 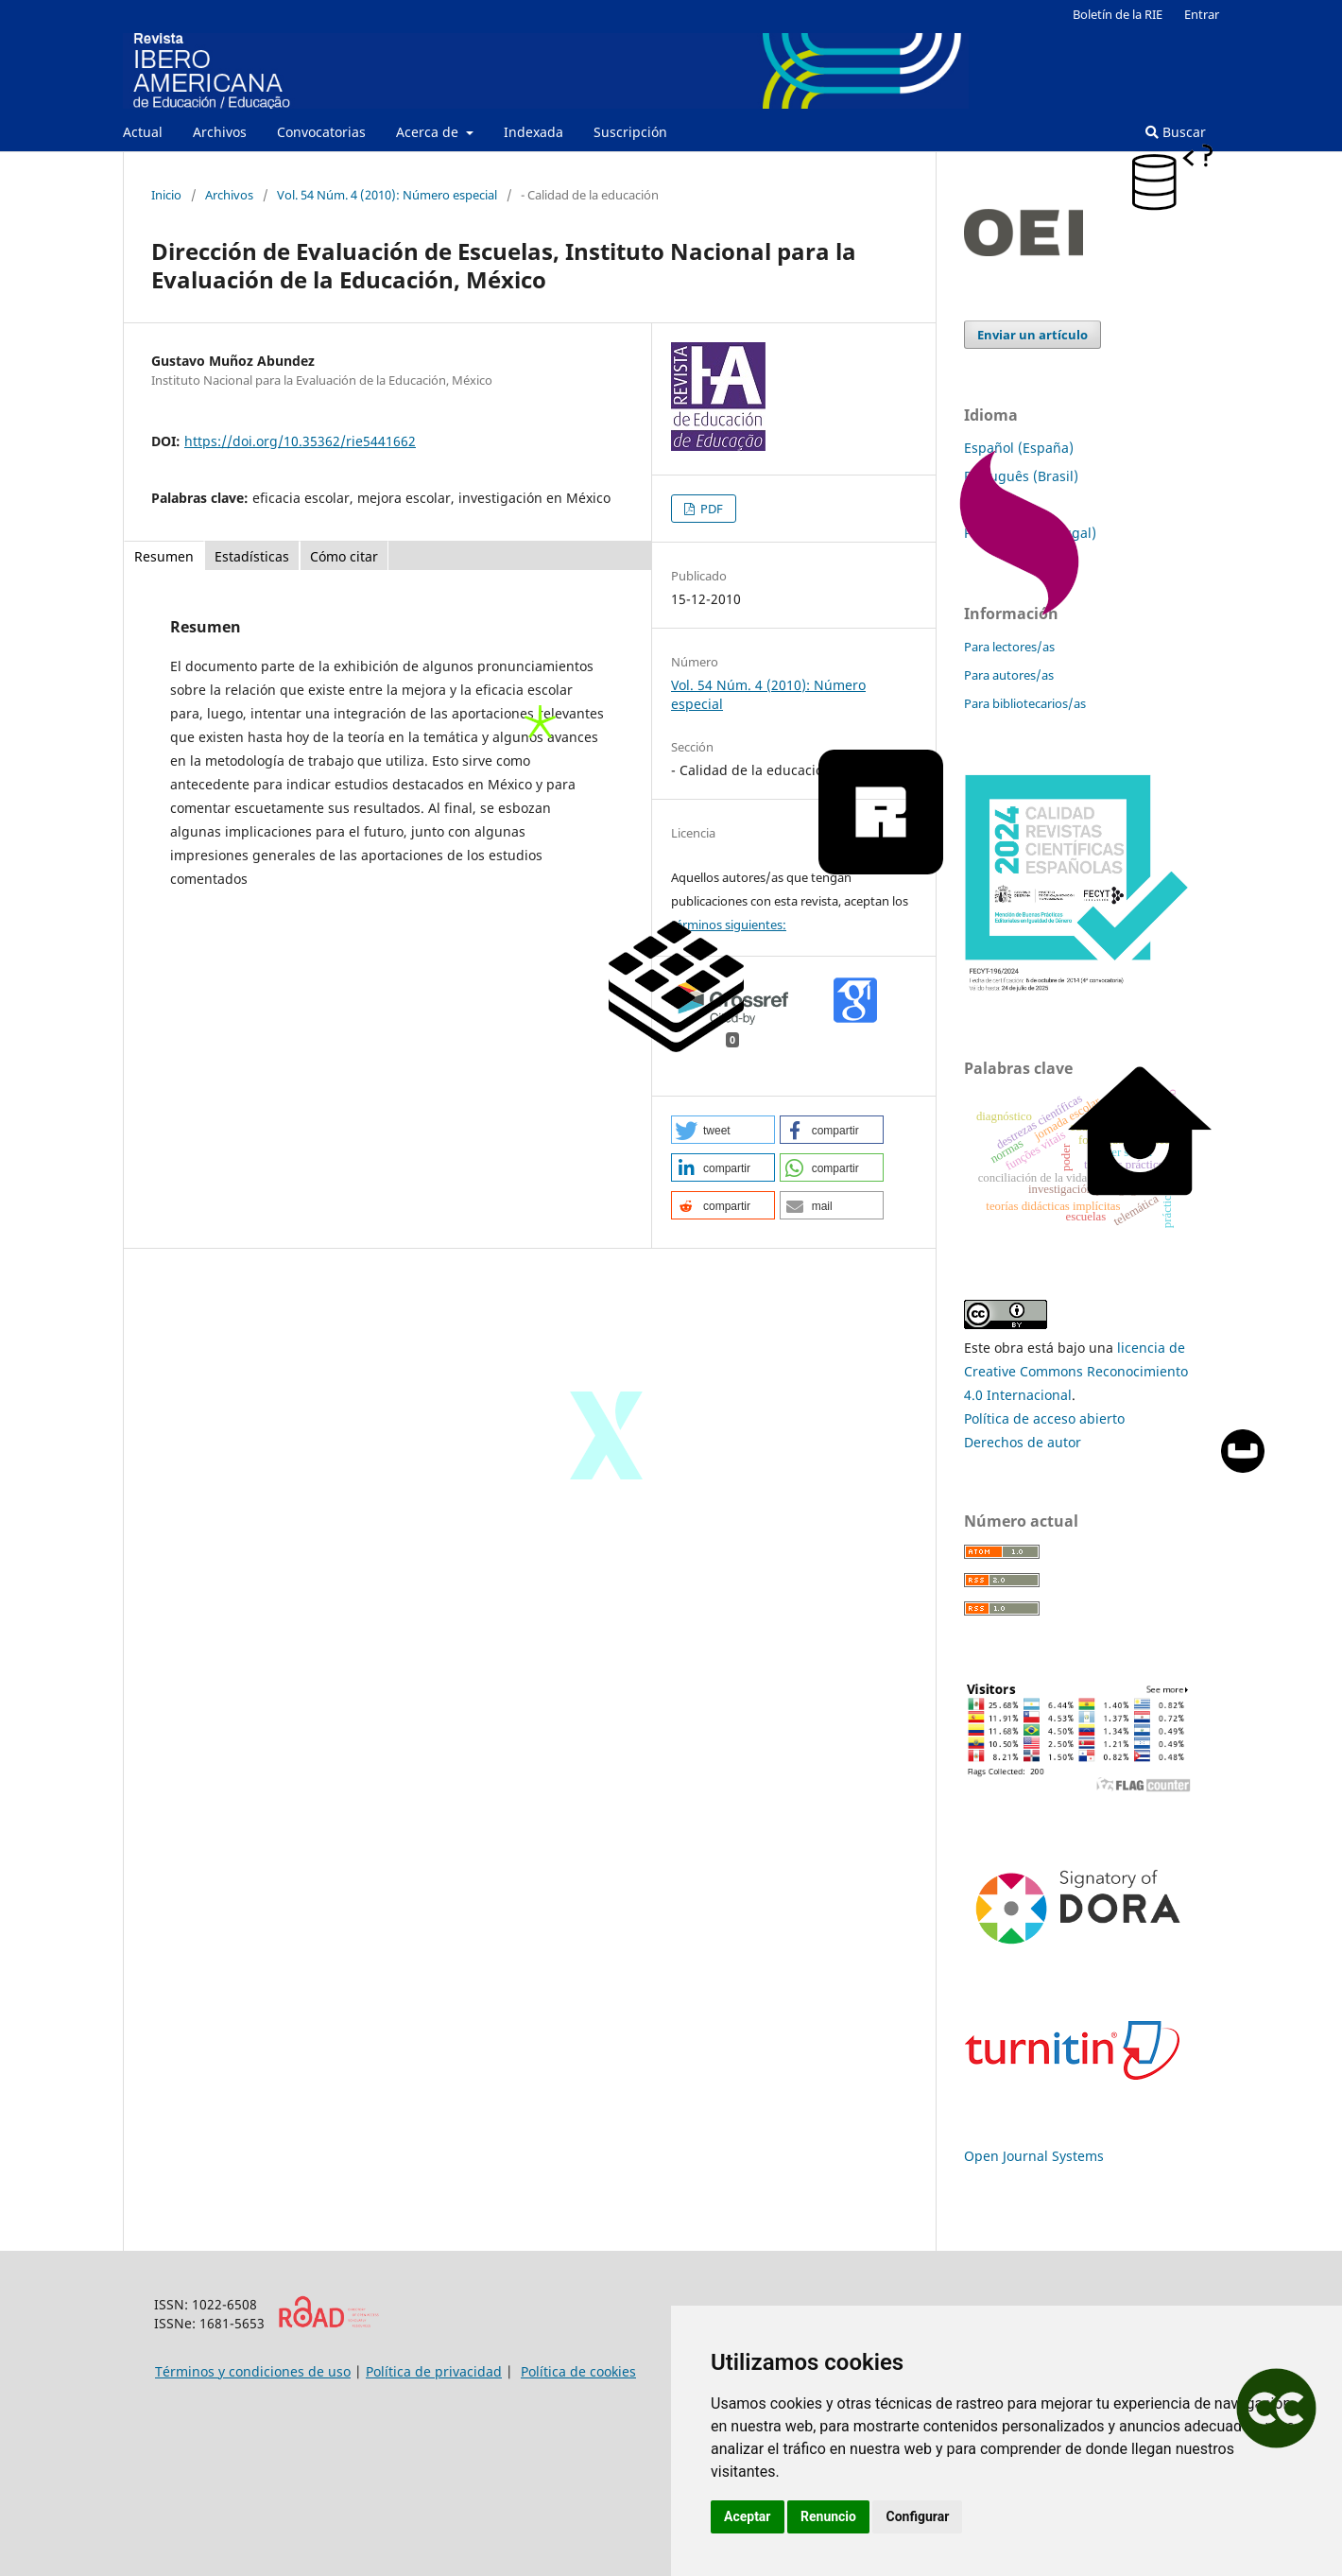 I want to click on indicates content licensed under creative commons, so click(x=1276, y=2408).